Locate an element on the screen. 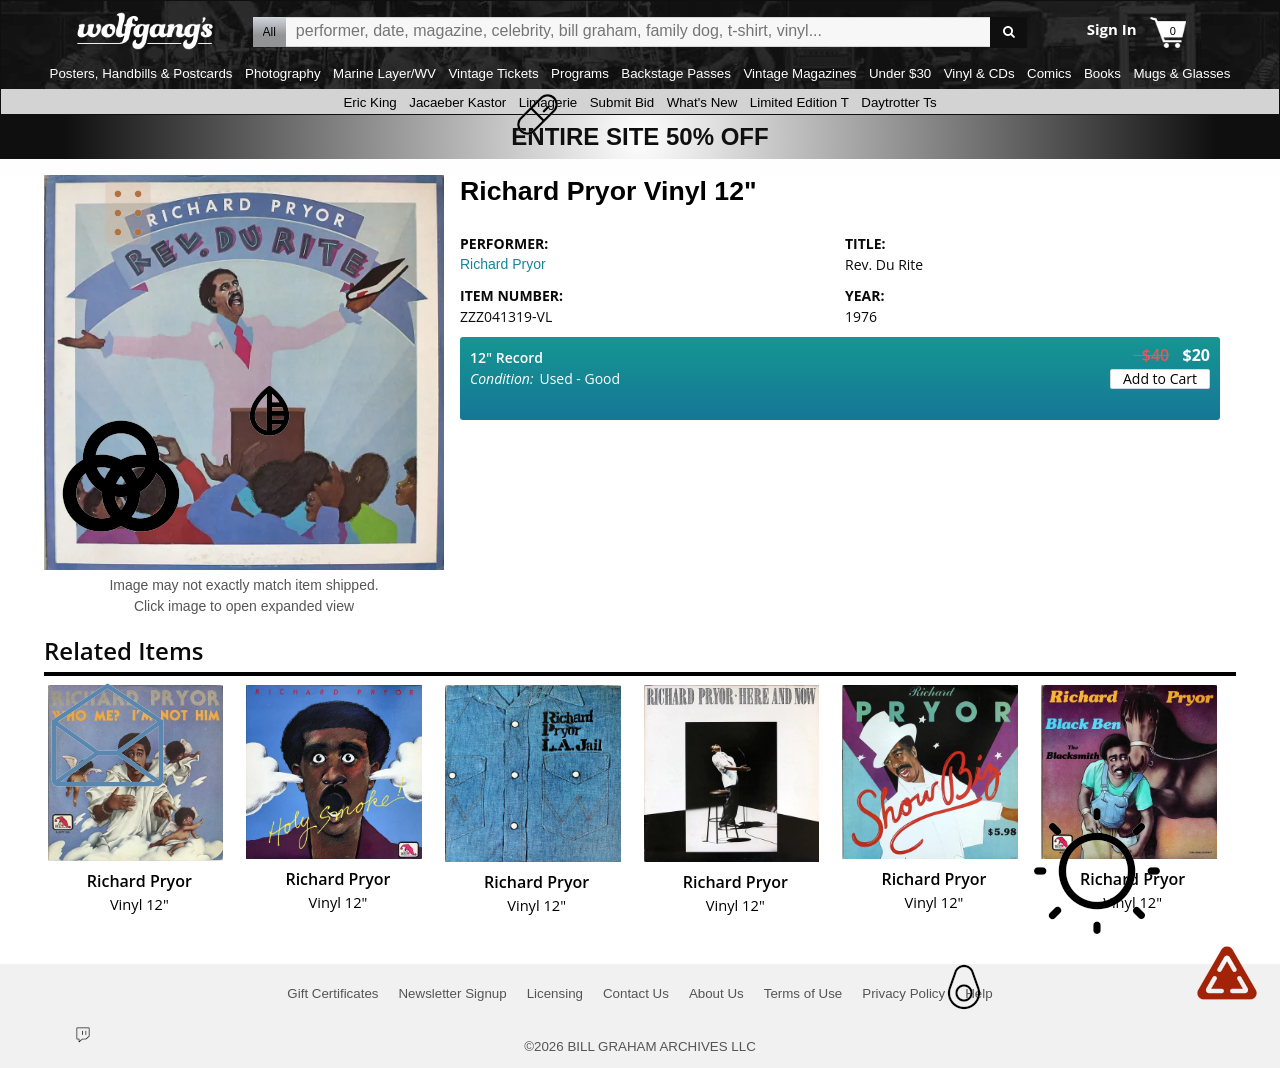 The height and width of the screenshot is (1068, 1280). drag to reorder items in a list is located at coordinates (128, 213).